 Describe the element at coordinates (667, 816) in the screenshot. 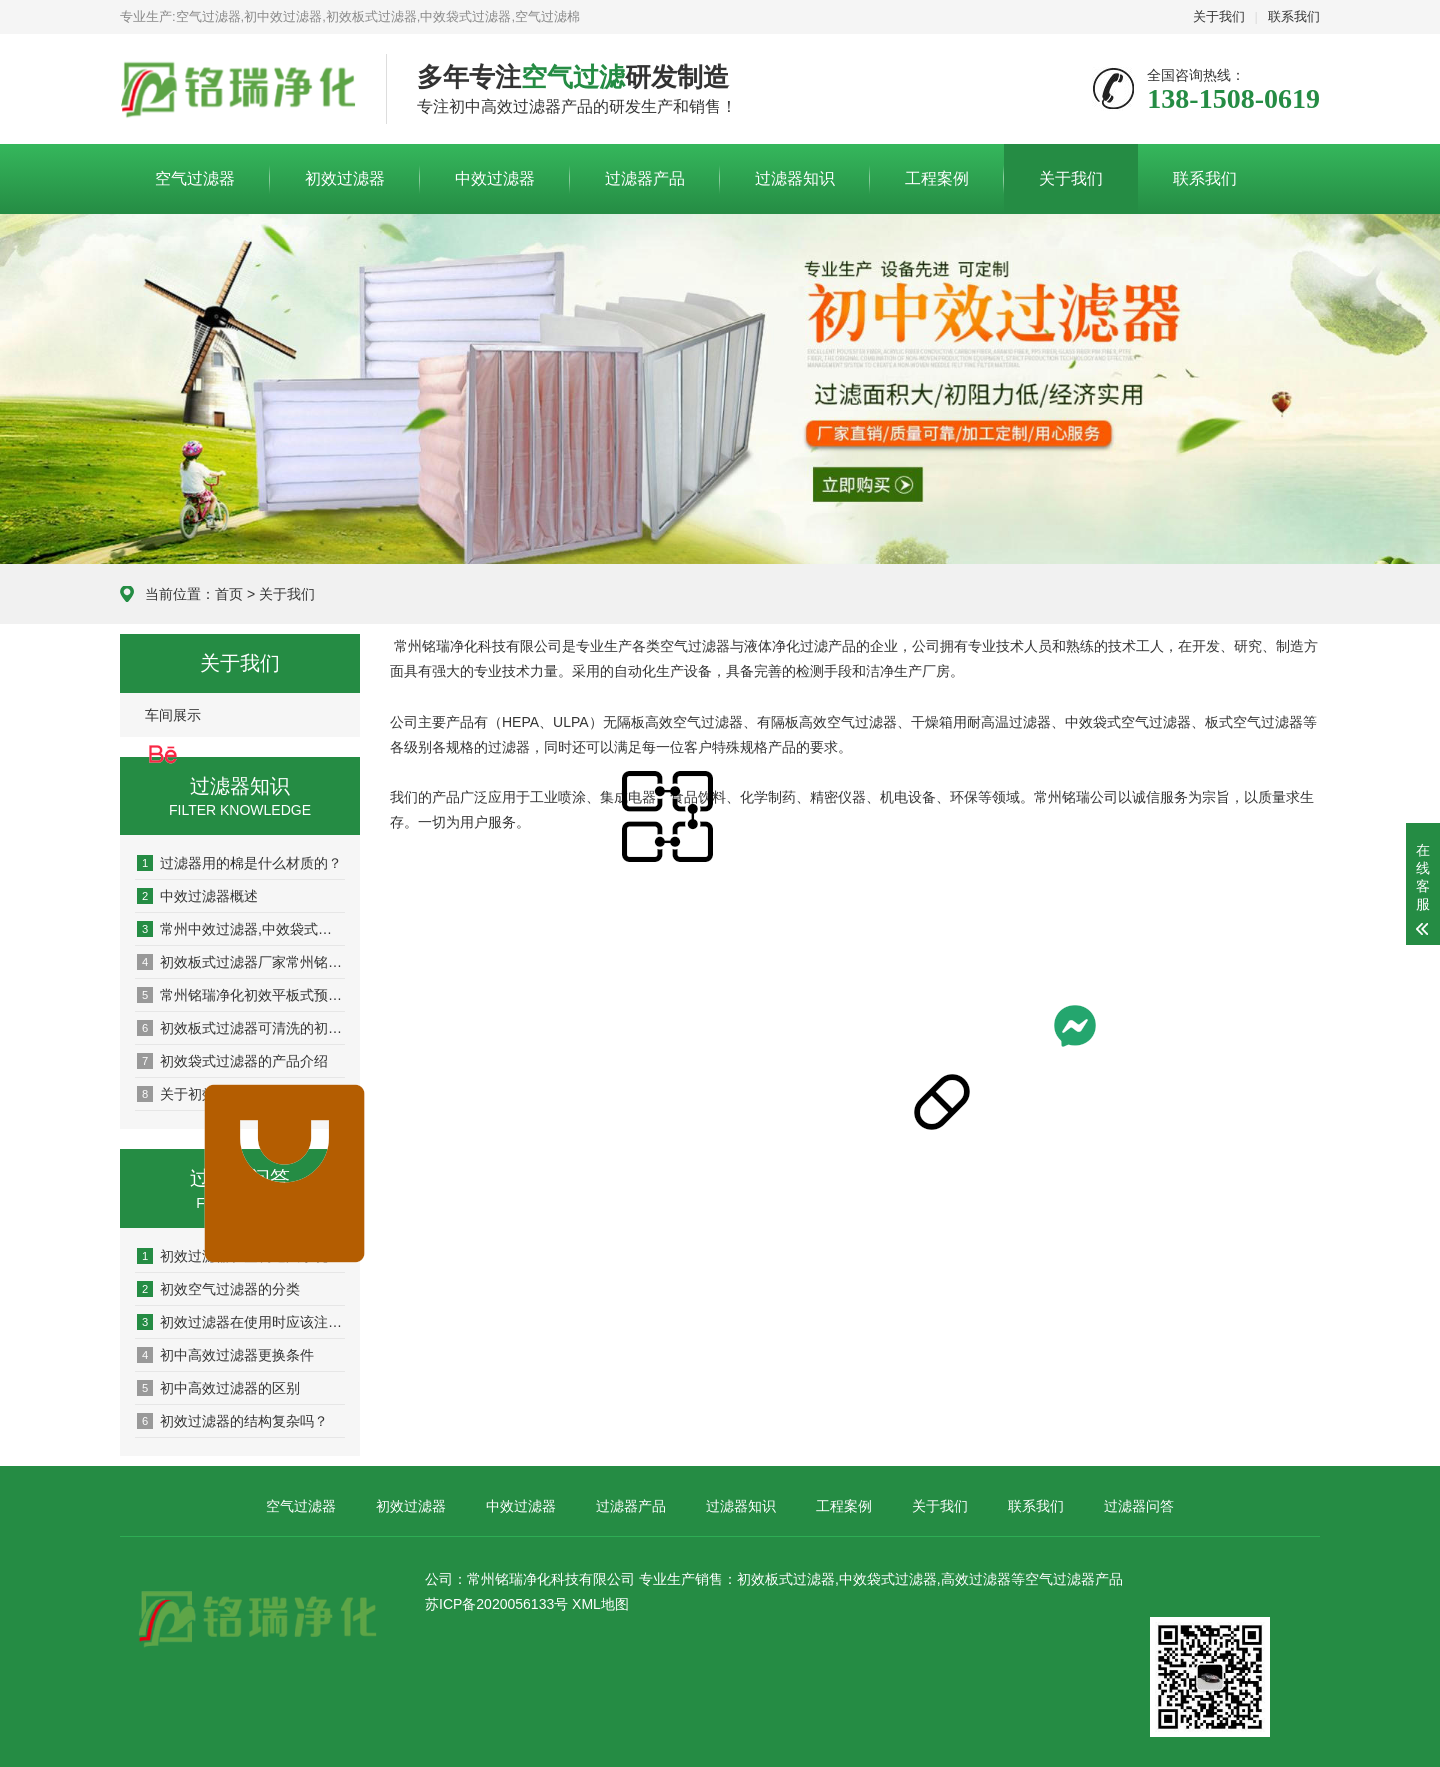

I see `xyflow brand logo` at that location.